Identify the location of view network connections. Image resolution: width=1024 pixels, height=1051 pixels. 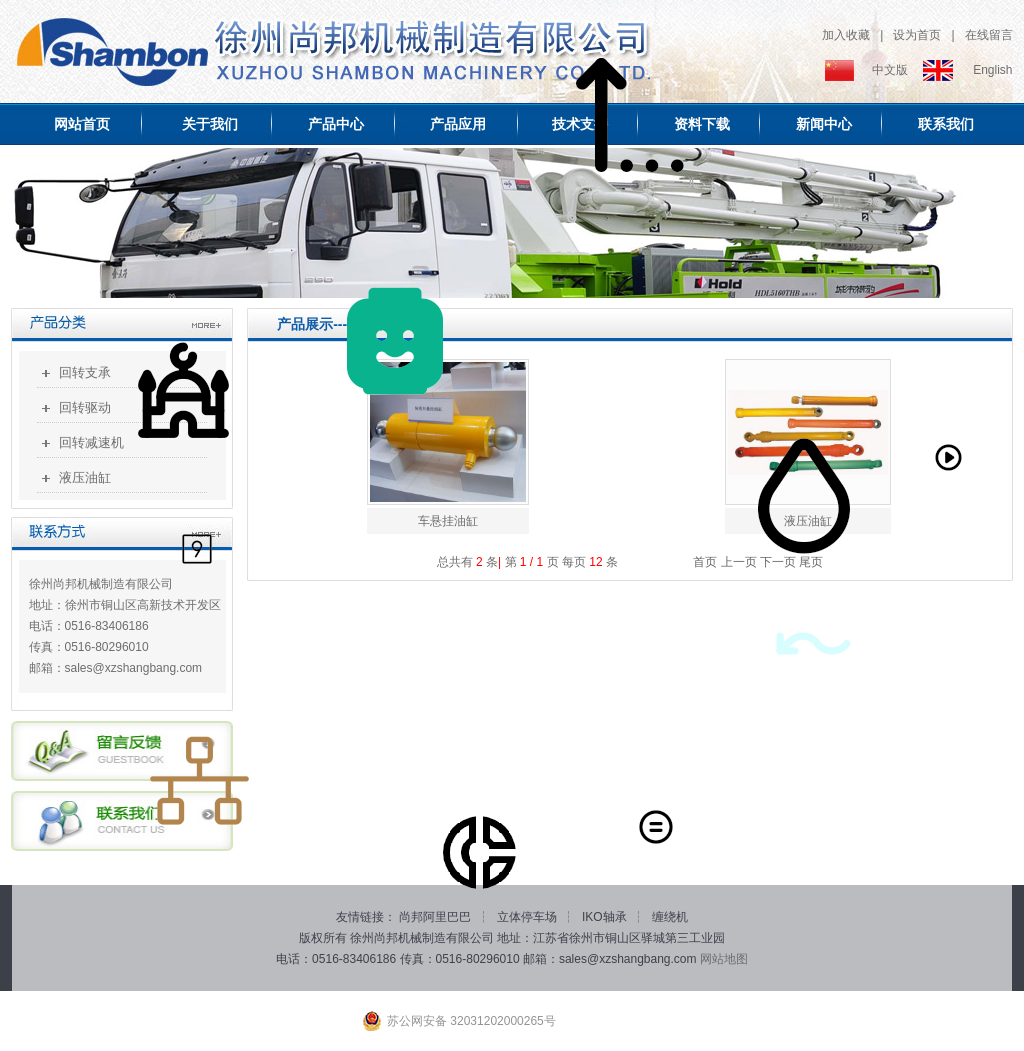
(199, 782).